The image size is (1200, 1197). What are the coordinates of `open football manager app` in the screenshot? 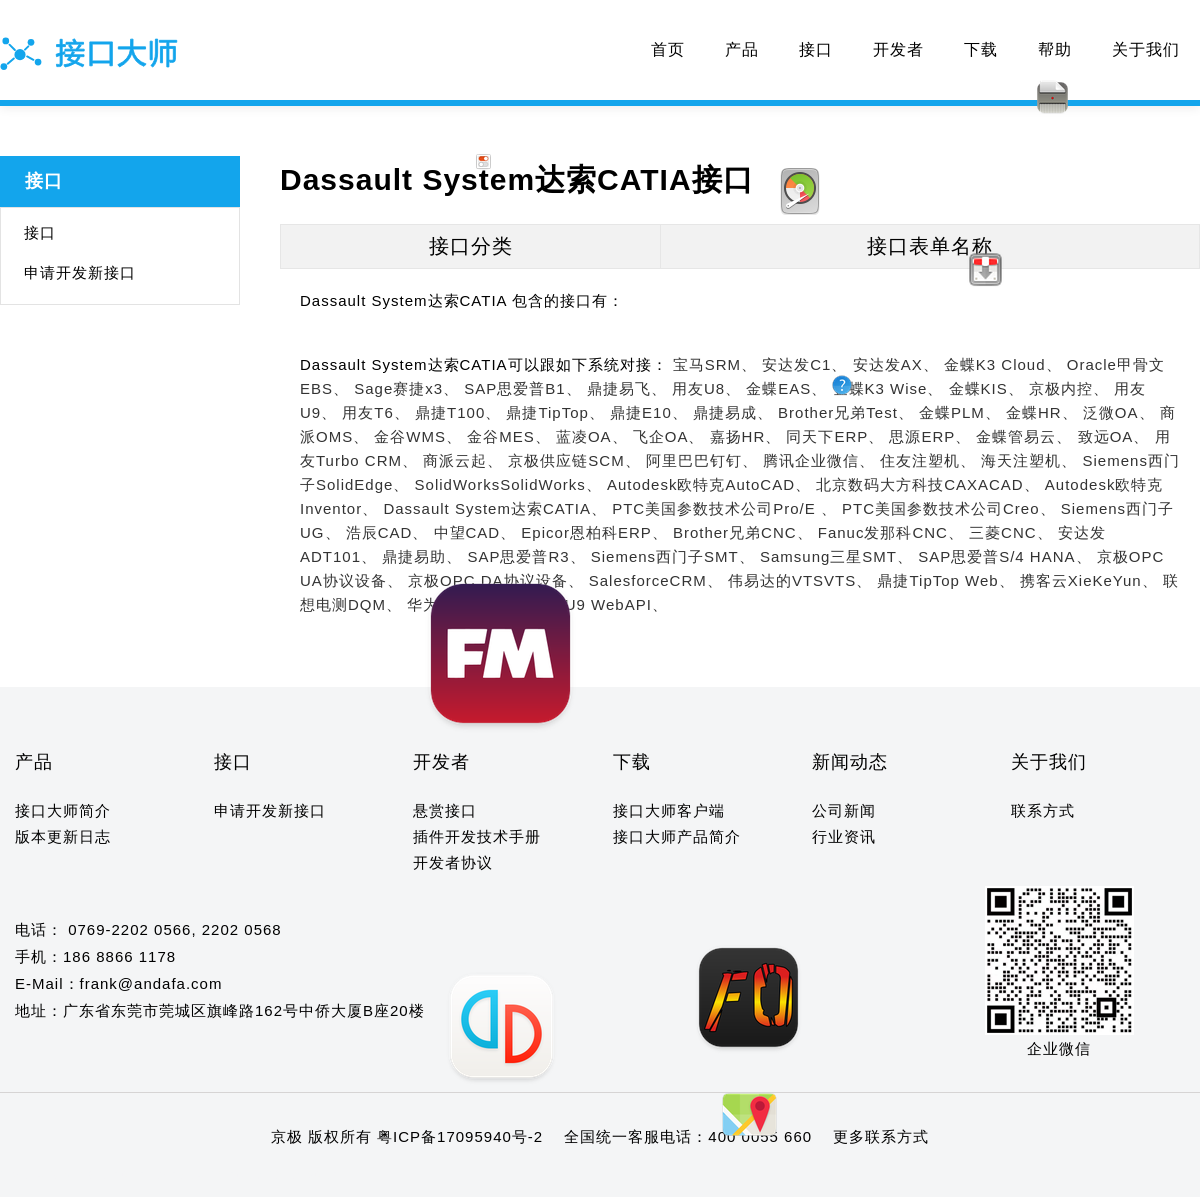 It's located at (500, 653).